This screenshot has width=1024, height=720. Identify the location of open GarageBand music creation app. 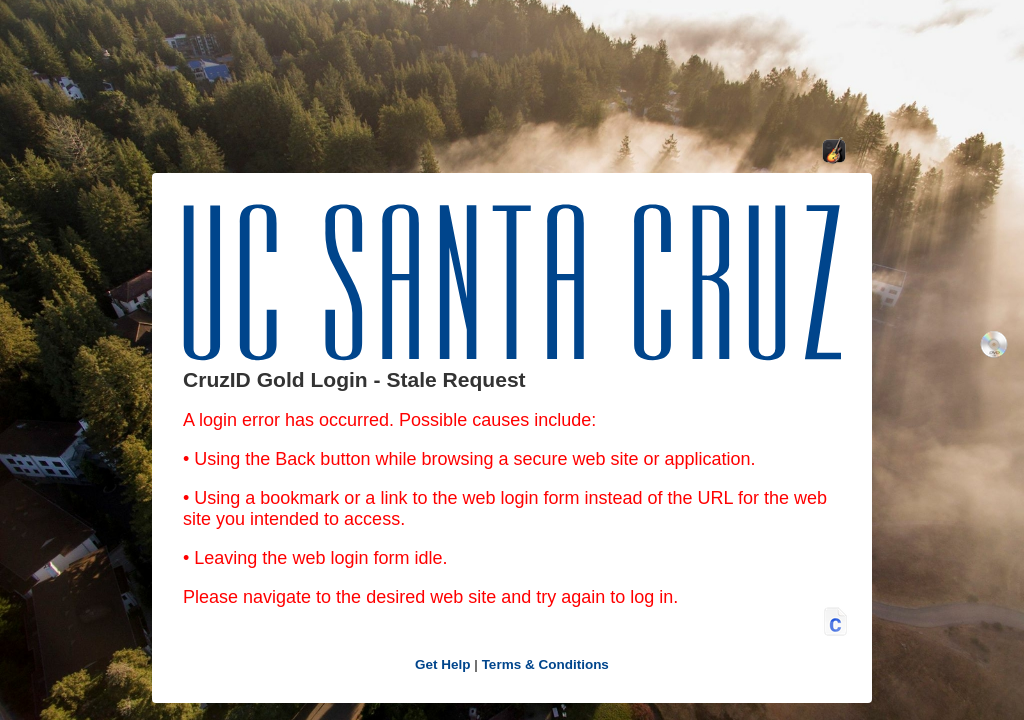
(834, 151).